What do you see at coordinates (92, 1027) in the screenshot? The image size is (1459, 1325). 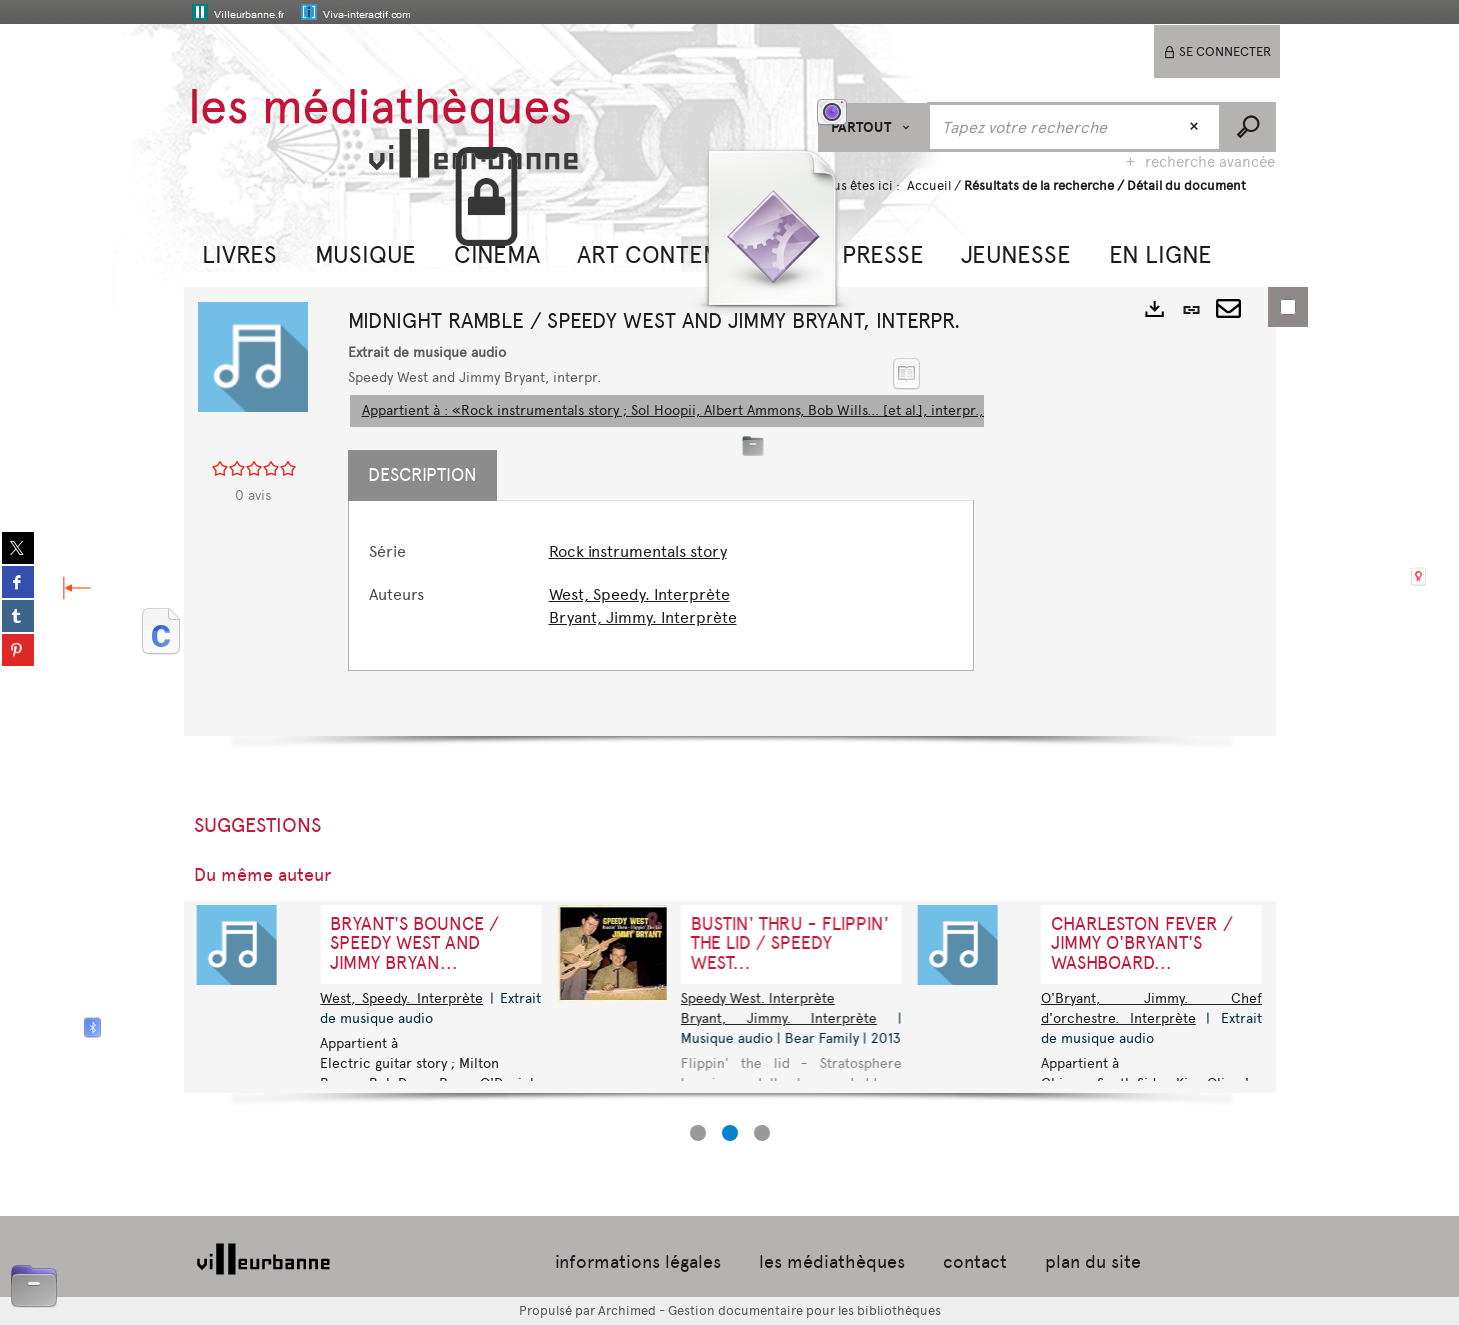 I see `open bluetooth settings` at bounding box center [92, 1027].